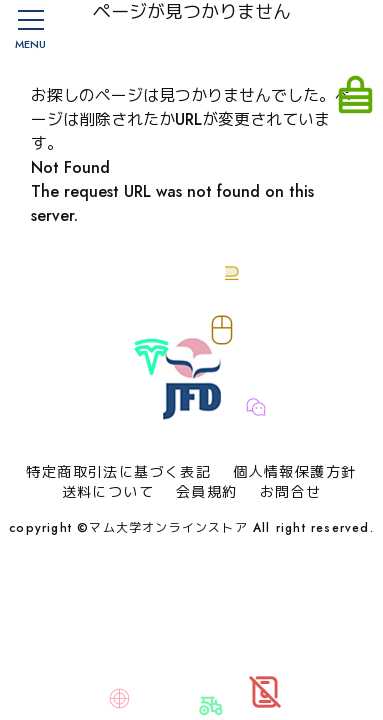 The image size is (383, 720). What do you see at coordinates (355, 96) in the screenshot?
I see `indicates a secure or locked item` at bounding box center [355, 96].